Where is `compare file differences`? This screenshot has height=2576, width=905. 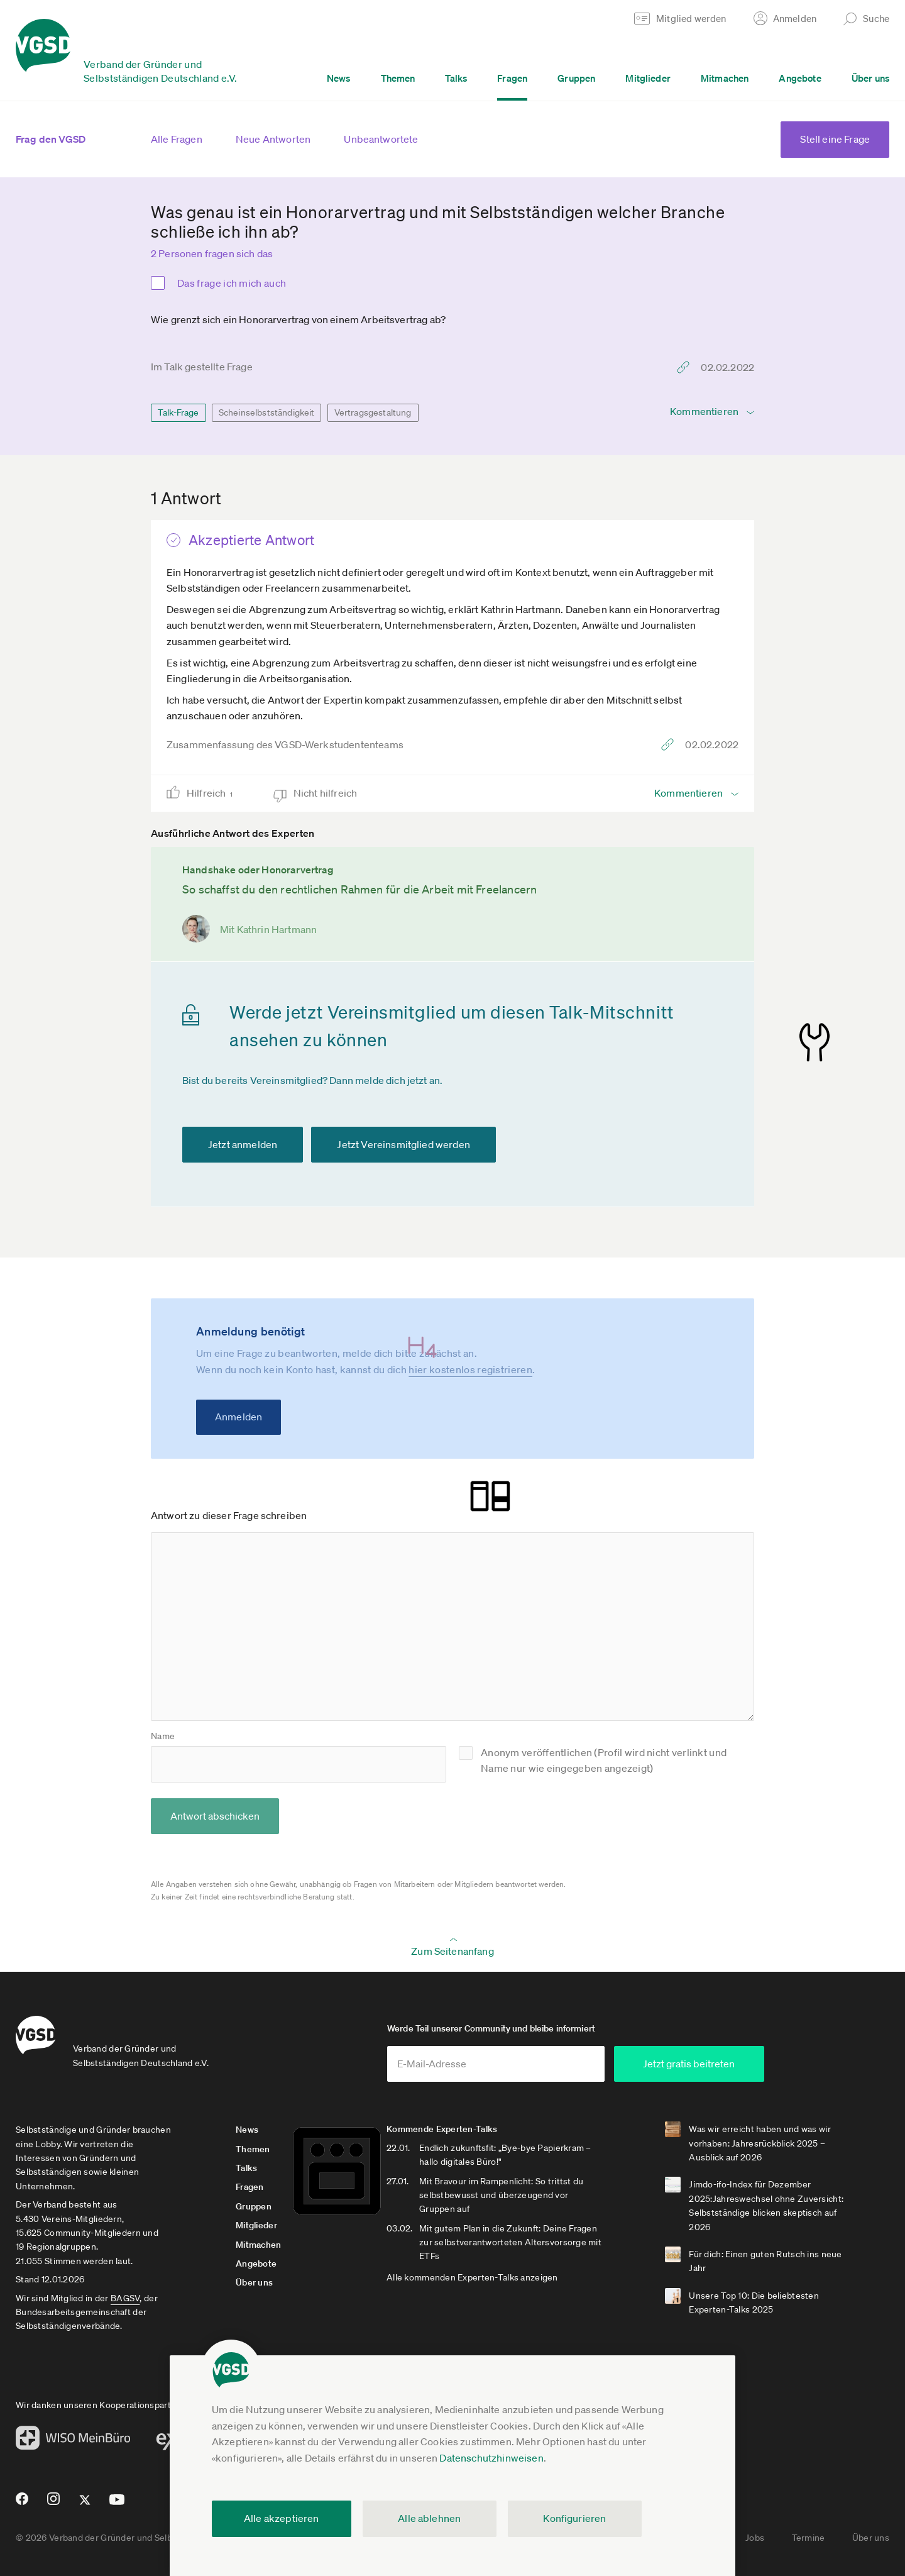 compare file differences is located at coordinates (488, 1496).